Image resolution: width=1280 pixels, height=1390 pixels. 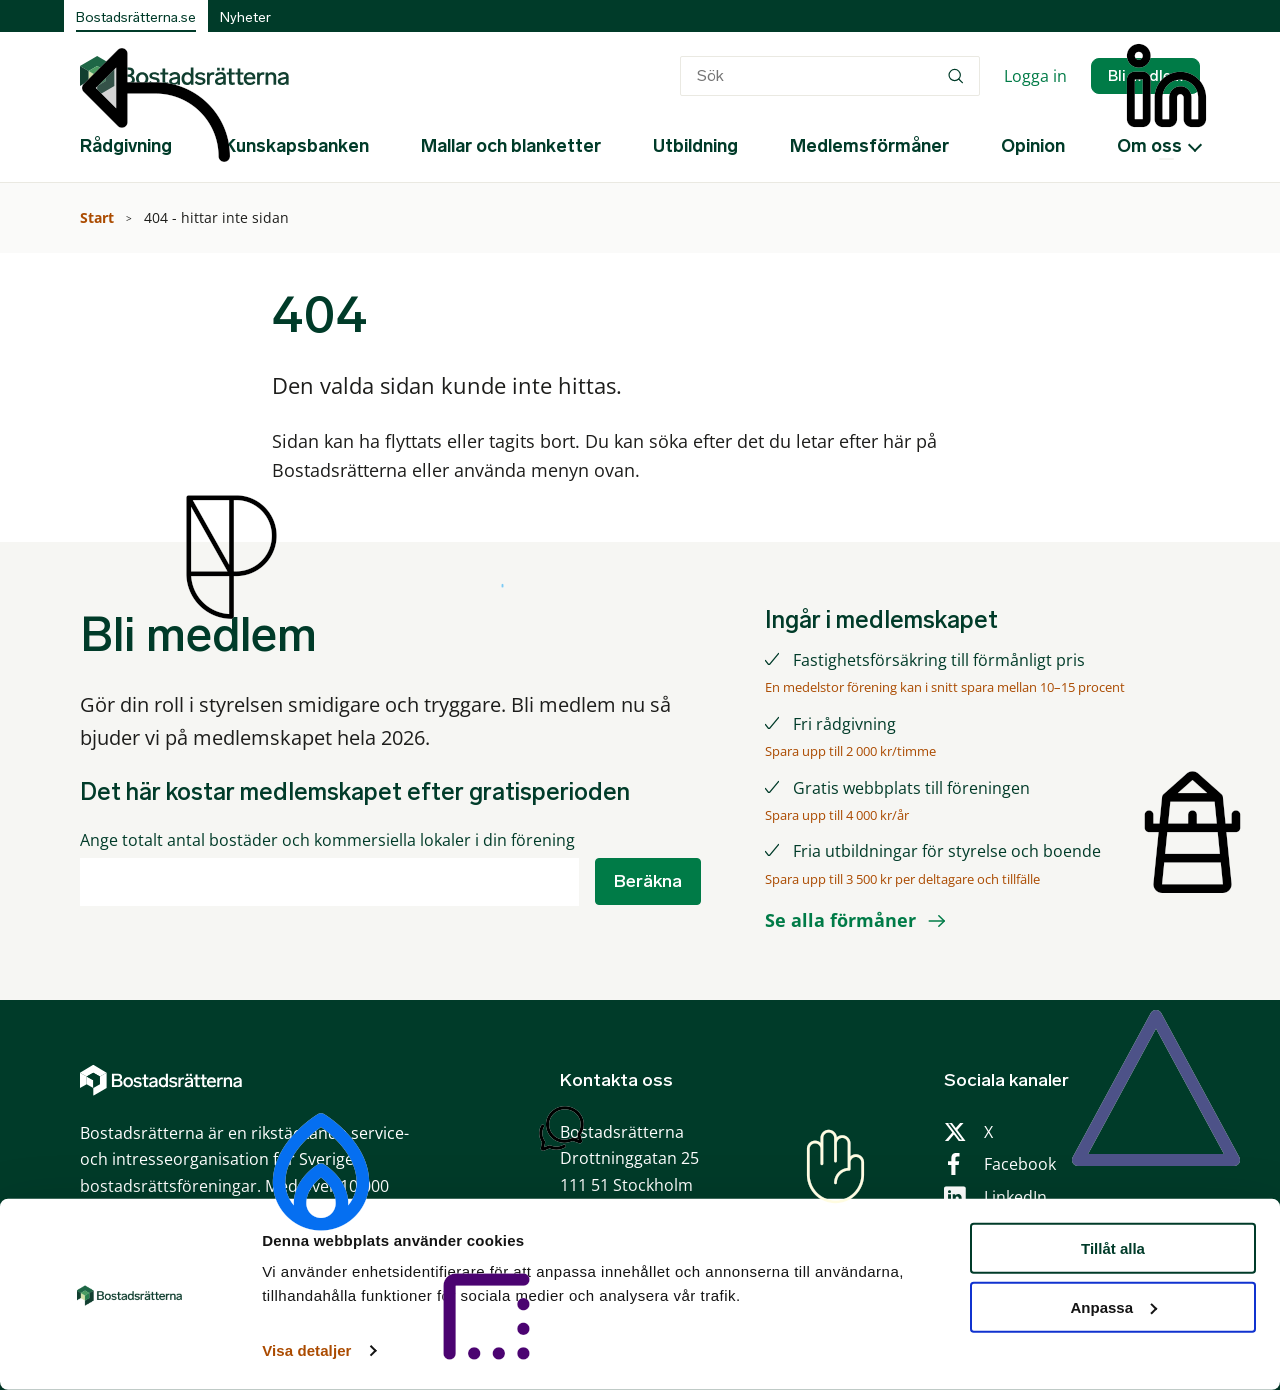 I want to click on indicates a warning or caution state, so click(x=1156, y=1088).